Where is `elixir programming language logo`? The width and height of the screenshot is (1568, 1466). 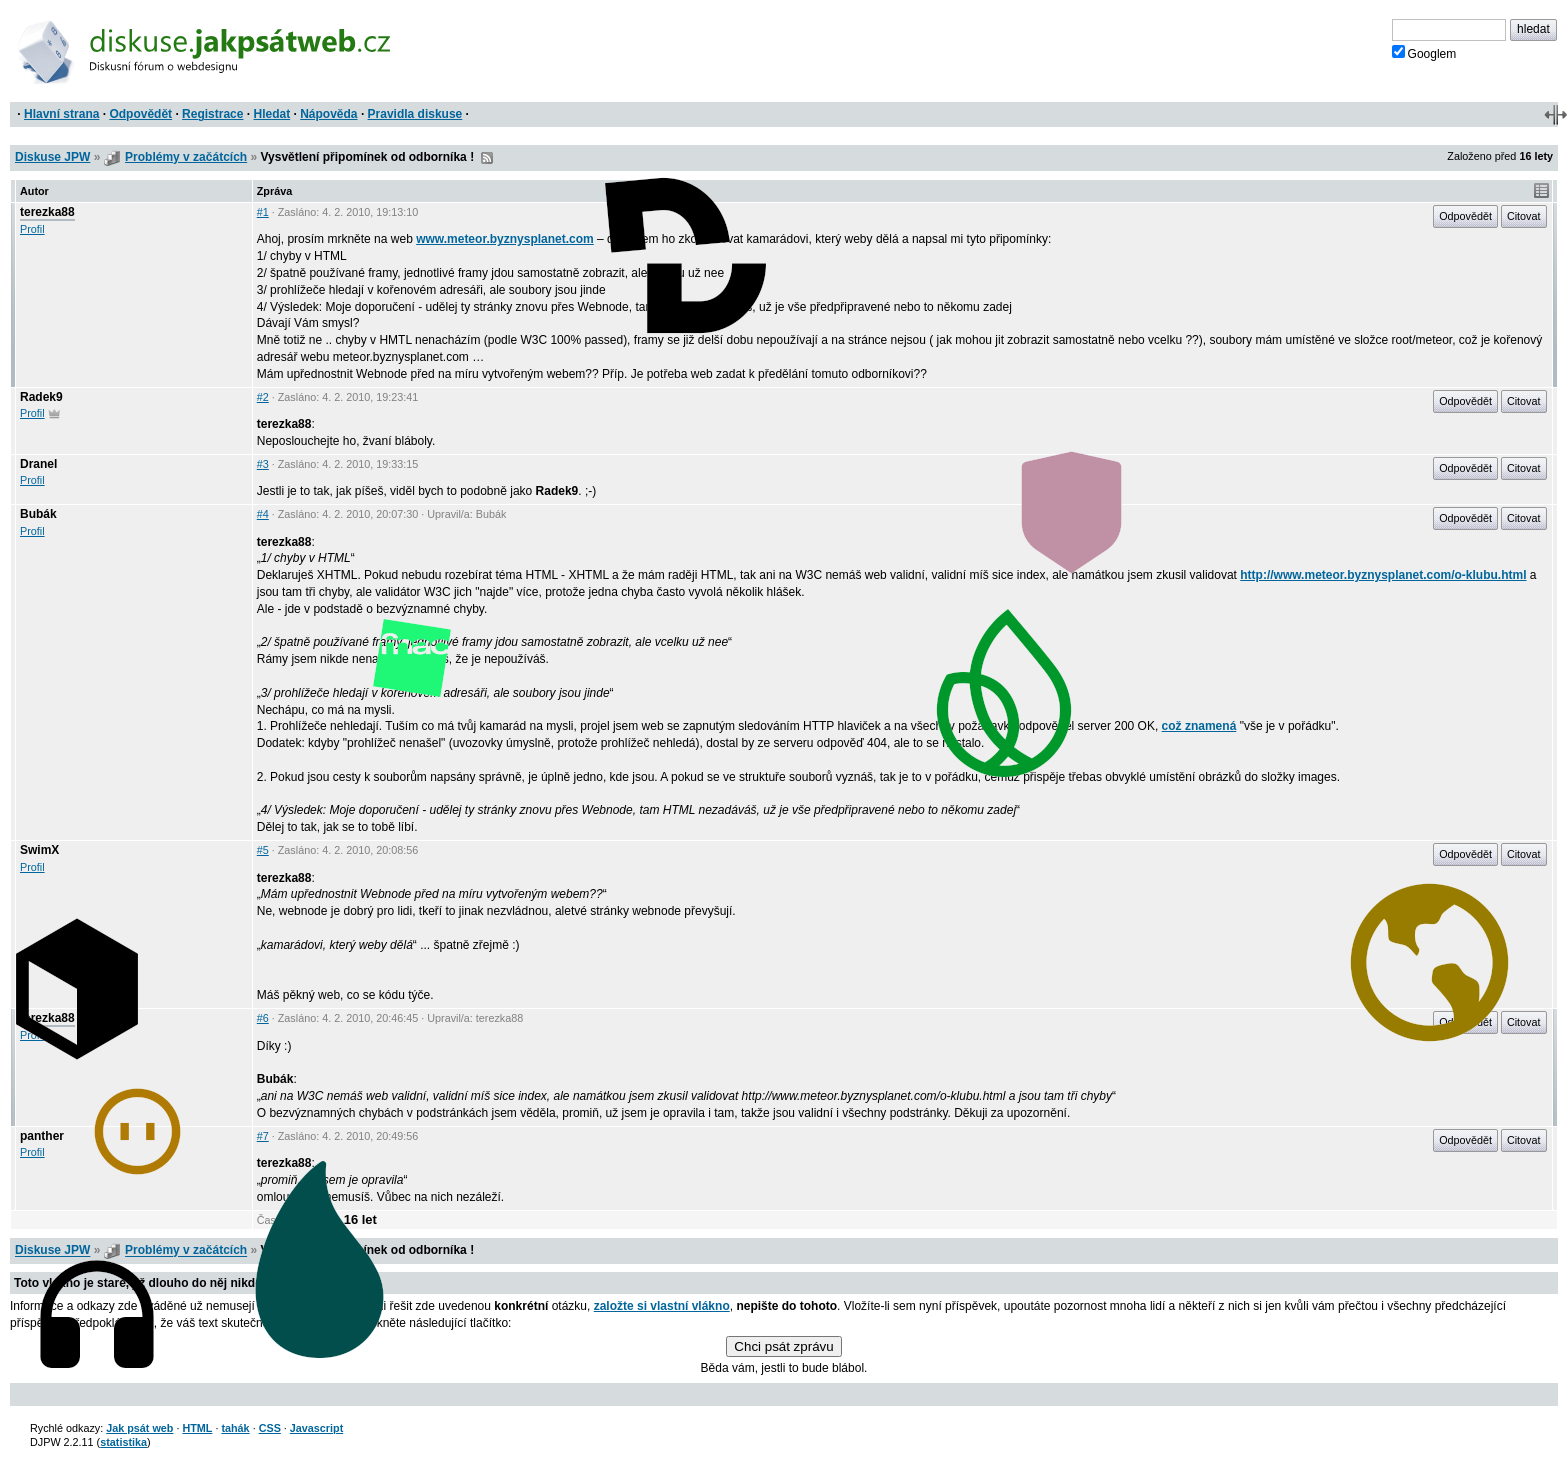 elixir programming language logo is located at coordinates (319, 1259).